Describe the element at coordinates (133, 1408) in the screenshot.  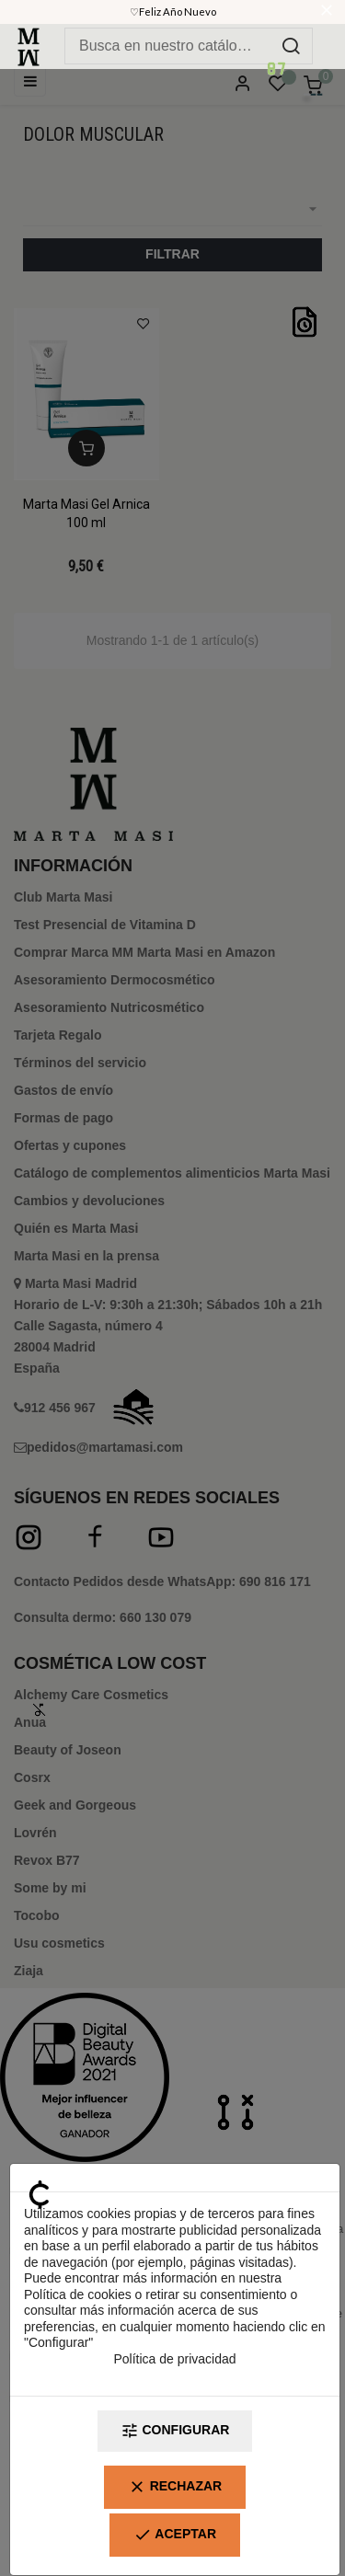
I see `access farm or agricultural features` at that location.